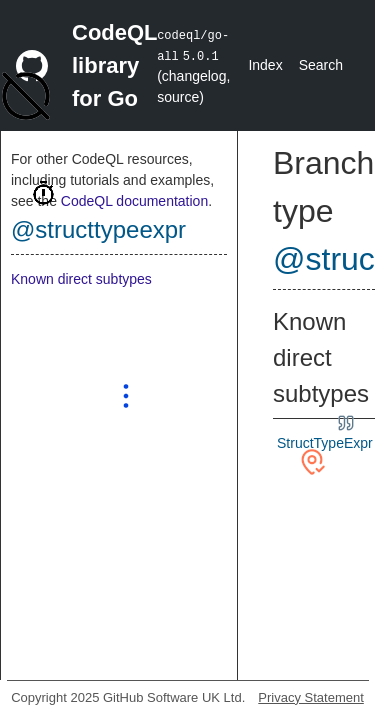  Describe the element at coordinates (312, 462) in the screenshot. I see `confirm or save a location` at that location.